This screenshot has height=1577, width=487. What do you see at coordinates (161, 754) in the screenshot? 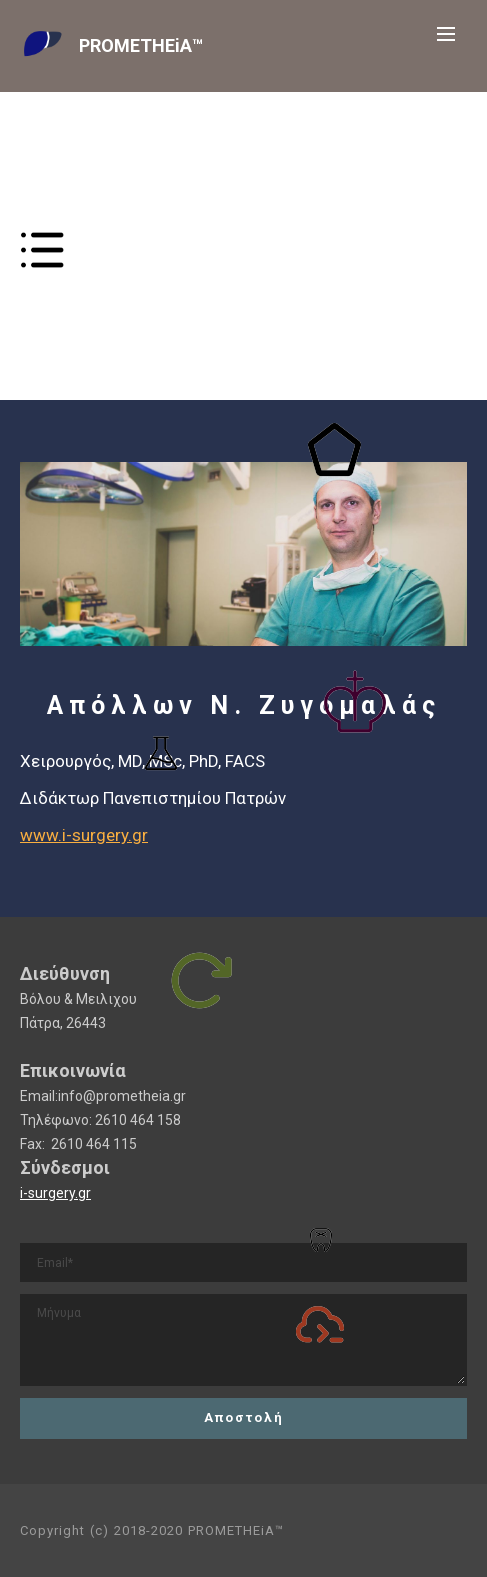
I see `access laboratory or science features` at bounding box center [161, 754].